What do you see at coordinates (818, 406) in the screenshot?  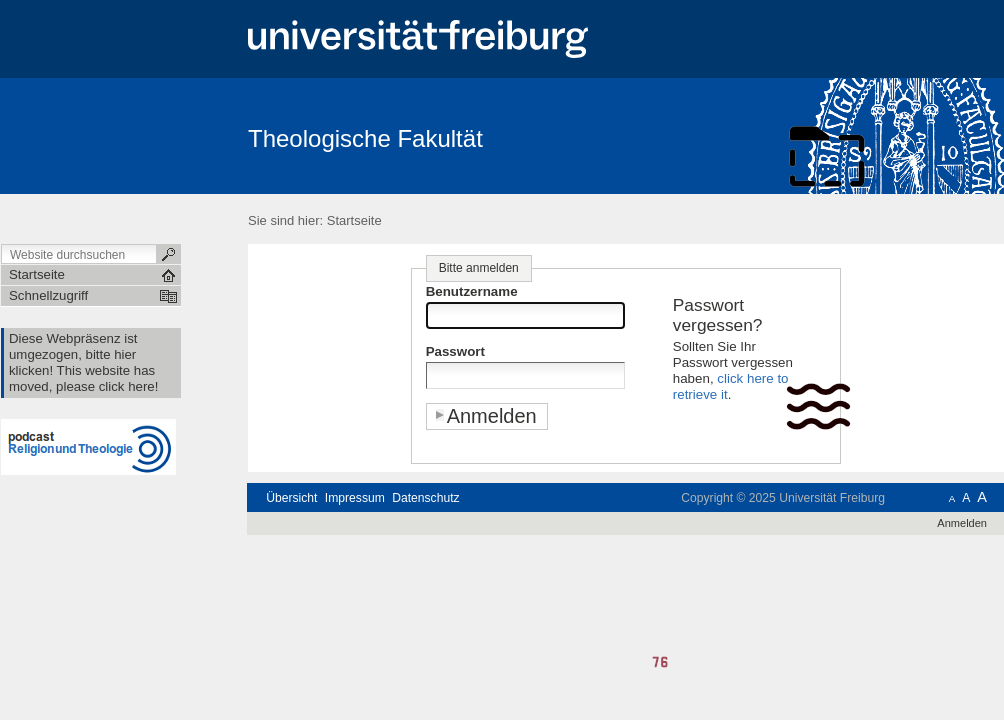 I see `indicates water or aquatic features` at bounding box center [818, 406].